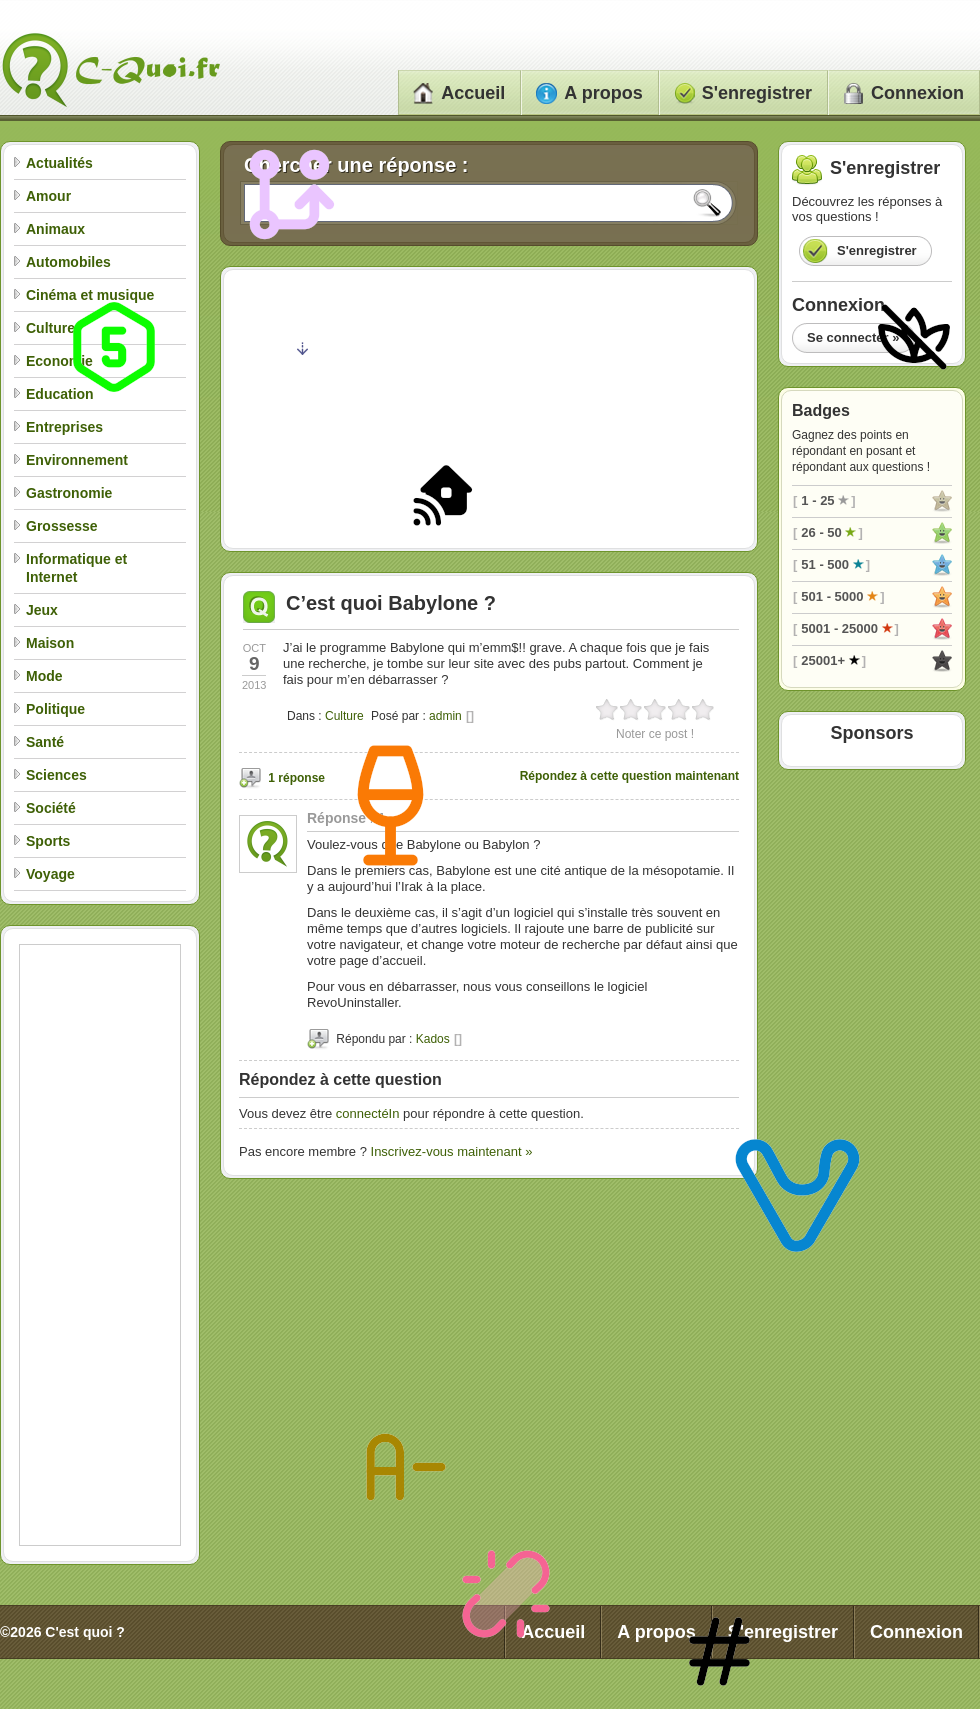  What do you see at coordinates (444, 494) in the screenshot?
I see `access smart home controls` at bounding box center [444, 494].